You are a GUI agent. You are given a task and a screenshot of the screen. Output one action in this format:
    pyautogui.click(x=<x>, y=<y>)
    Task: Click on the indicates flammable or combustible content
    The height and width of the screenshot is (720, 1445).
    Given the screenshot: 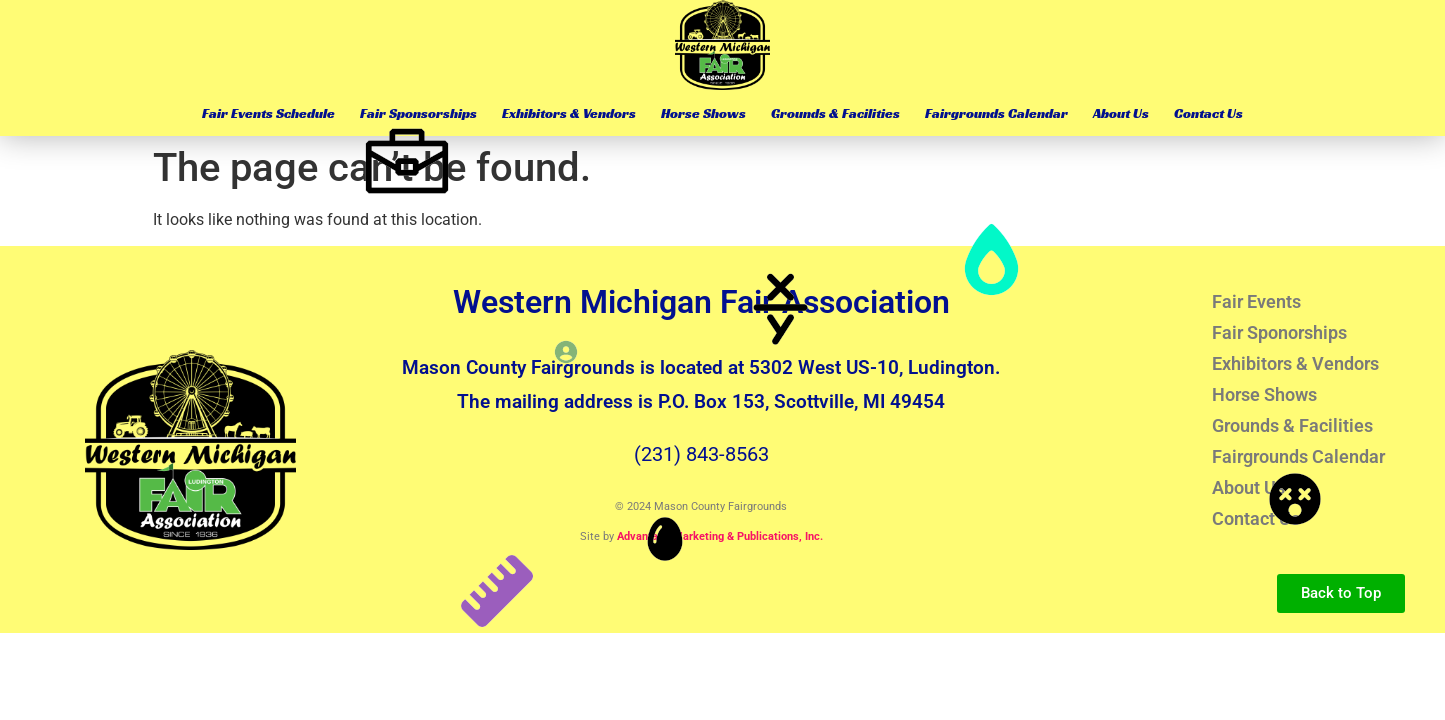 What is the action you would take?
    pyautogui.click(x=991, y=259)
    